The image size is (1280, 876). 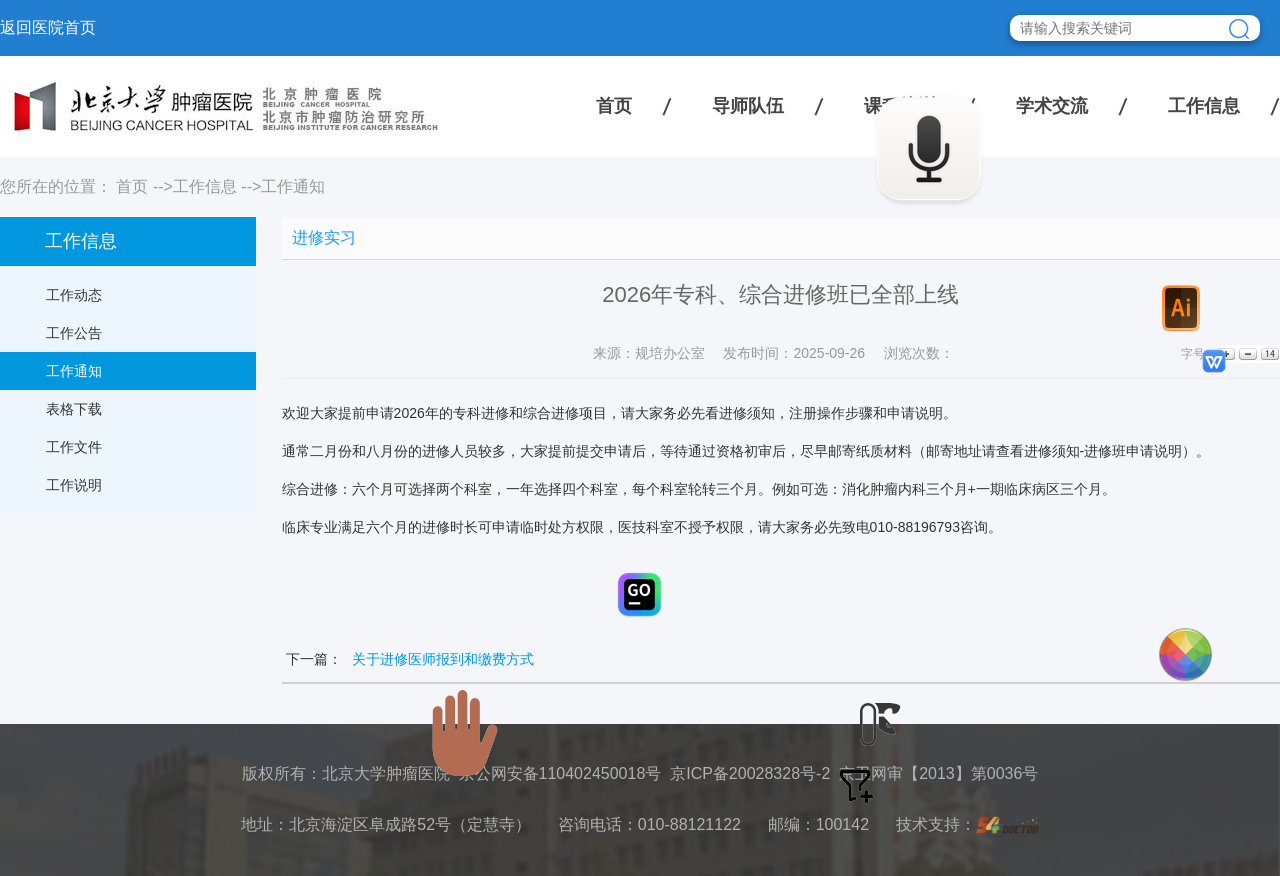 I want to click on open an Adobe Illustrator file, so click(x=1181, y=308).